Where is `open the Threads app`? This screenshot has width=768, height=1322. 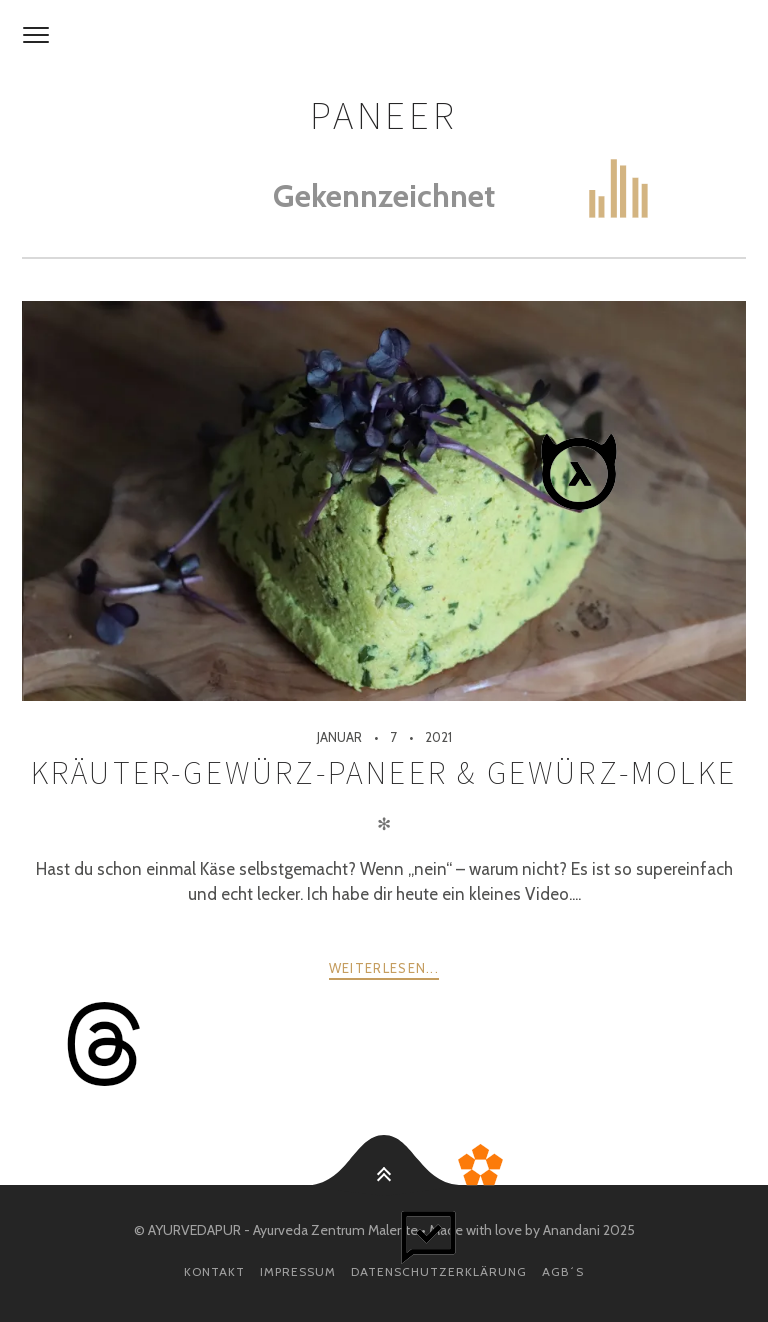
open the Threads app is located at coordinates (104, 1044).